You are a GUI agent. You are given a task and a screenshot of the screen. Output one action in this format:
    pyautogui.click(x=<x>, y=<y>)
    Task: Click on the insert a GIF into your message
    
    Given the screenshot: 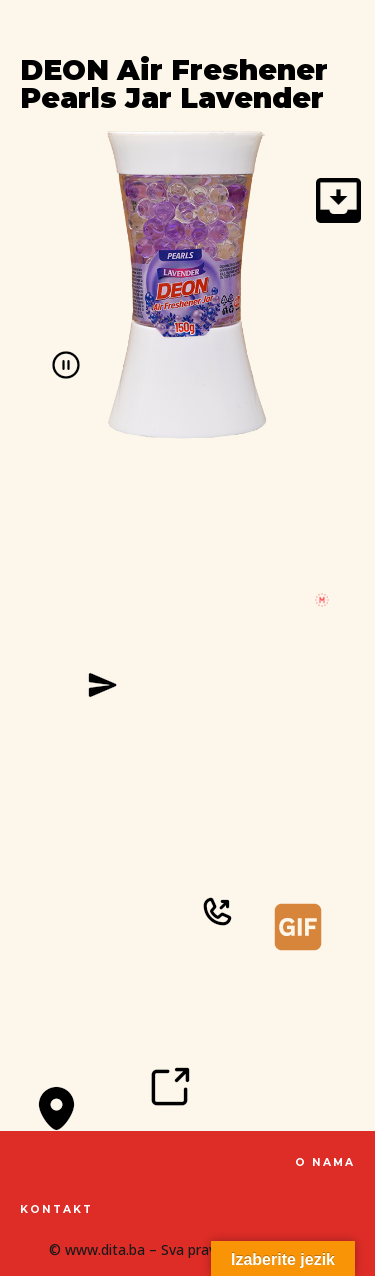 What is the action you would take?
    pyautogui.click(x=298, y=927)
    